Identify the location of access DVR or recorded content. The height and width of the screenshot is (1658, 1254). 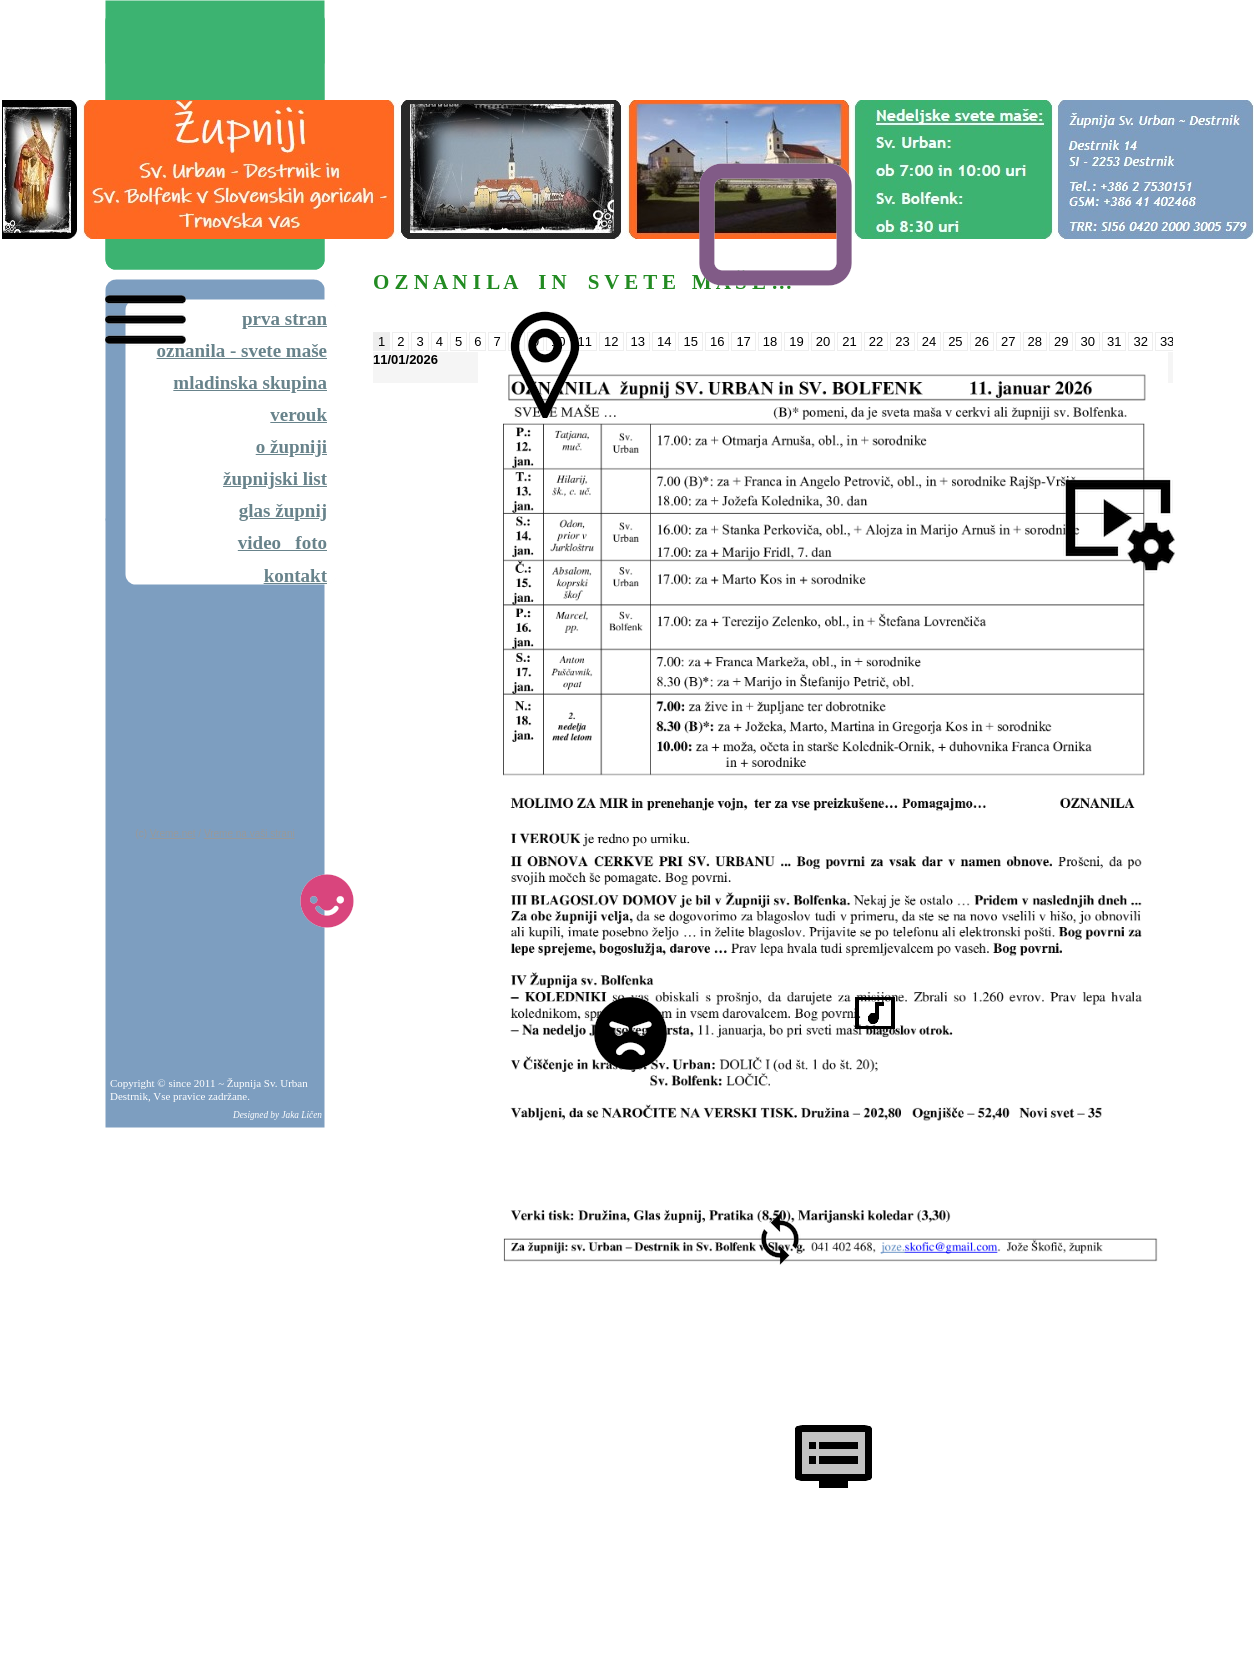
(833, 1456).